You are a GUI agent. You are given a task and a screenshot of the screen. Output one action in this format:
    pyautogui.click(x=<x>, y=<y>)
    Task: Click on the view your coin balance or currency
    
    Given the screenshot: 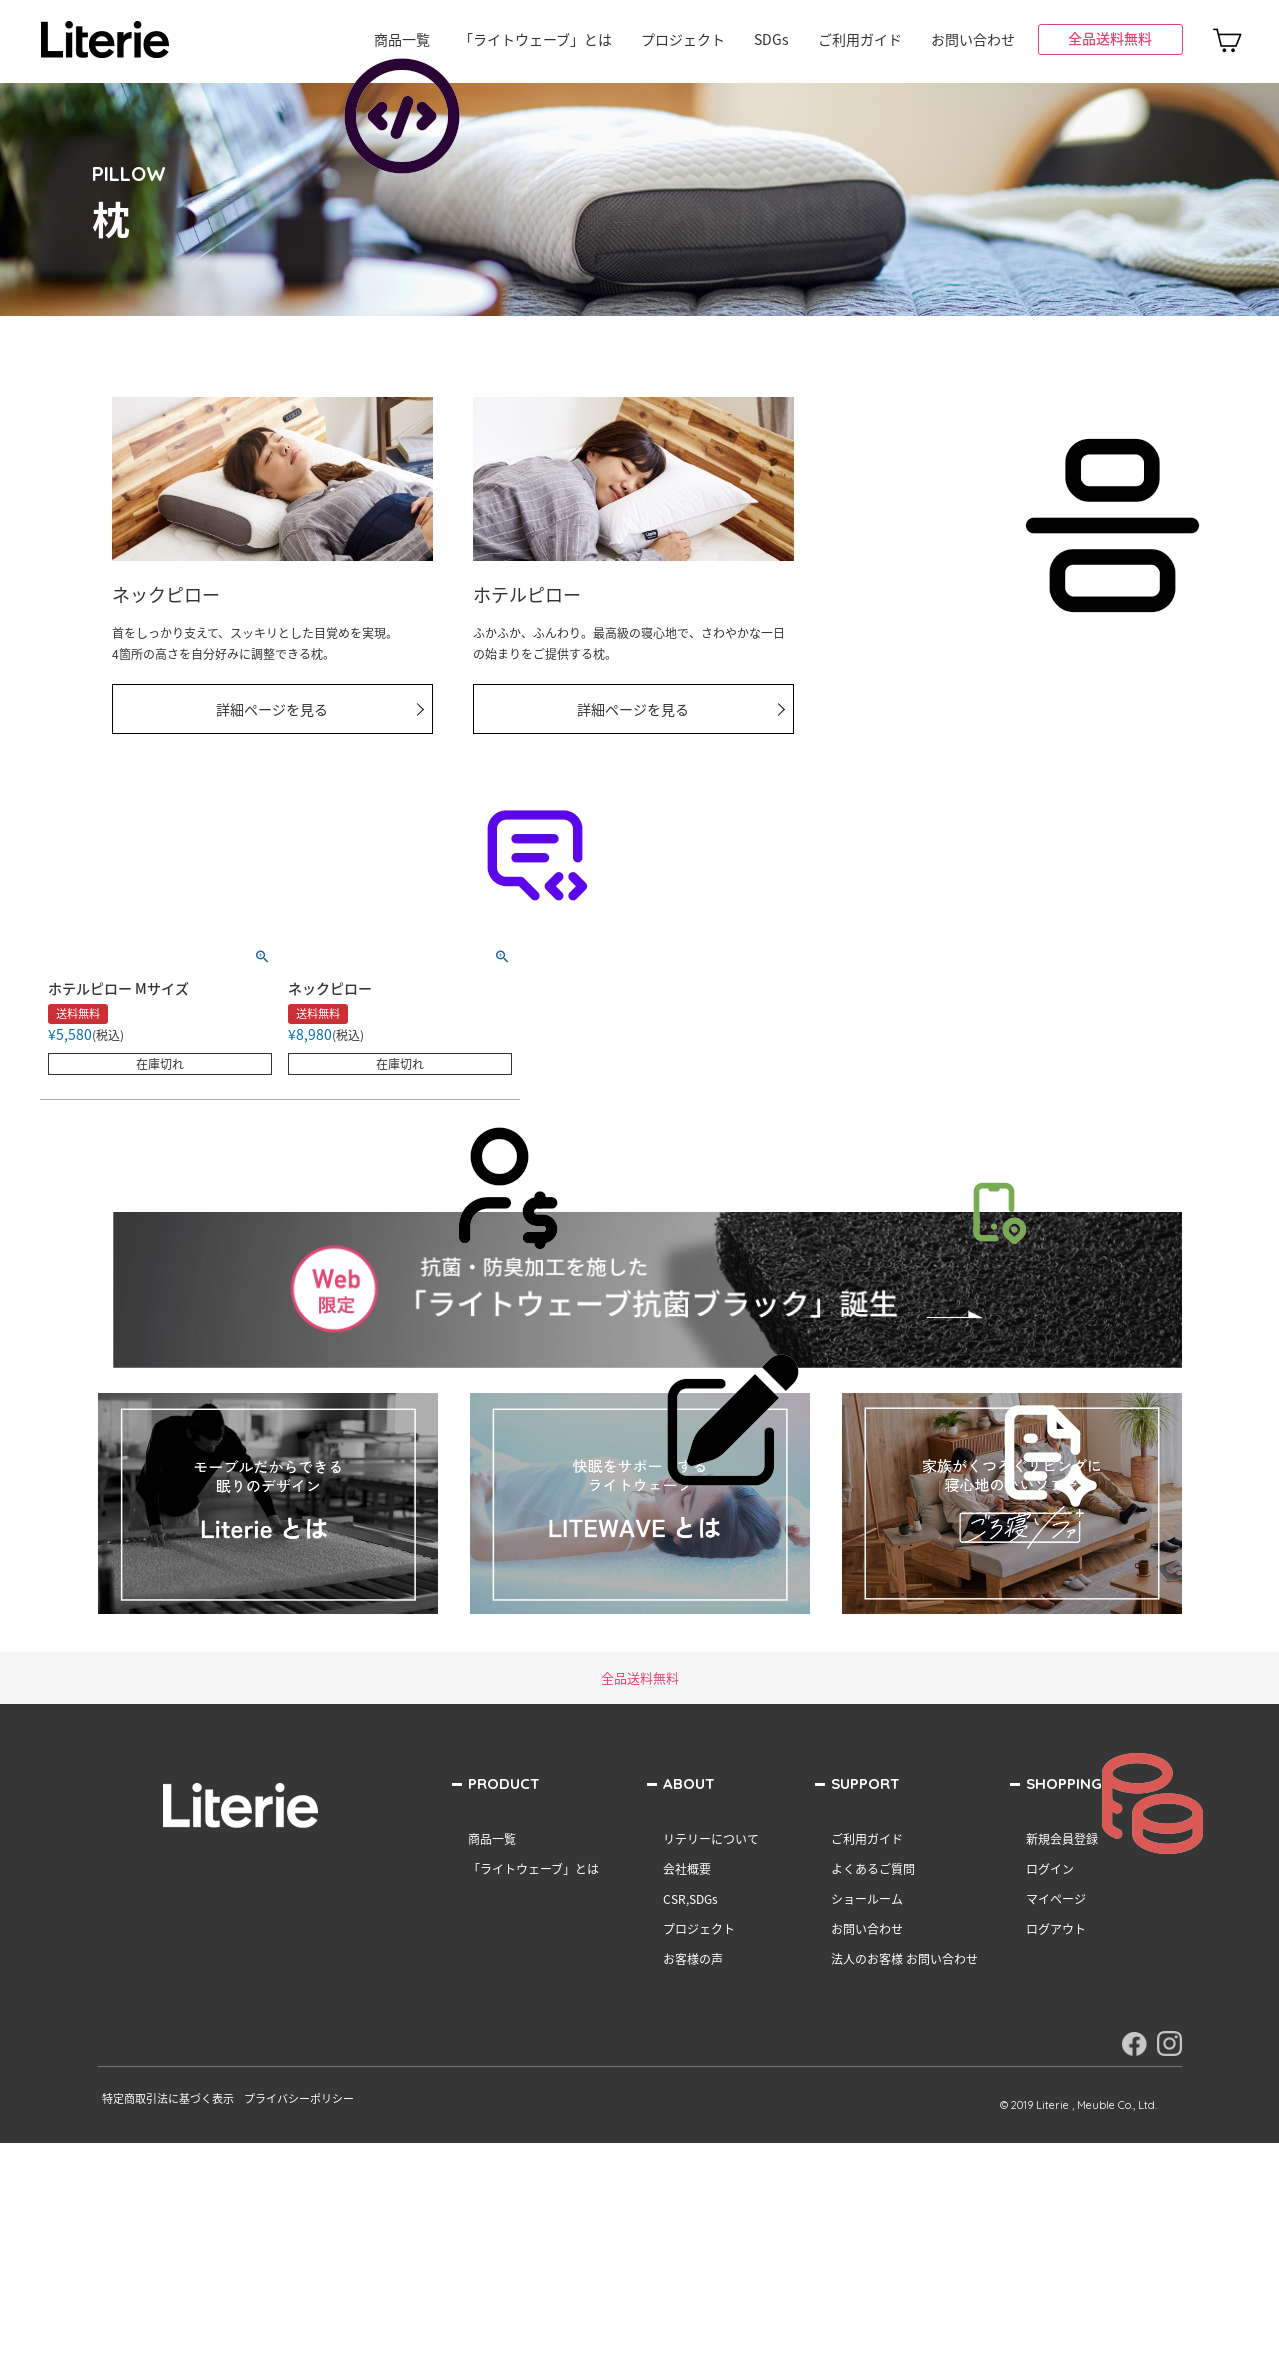 What is the action you would take?
    pyautogui.click(x=1152, y=1803)
    